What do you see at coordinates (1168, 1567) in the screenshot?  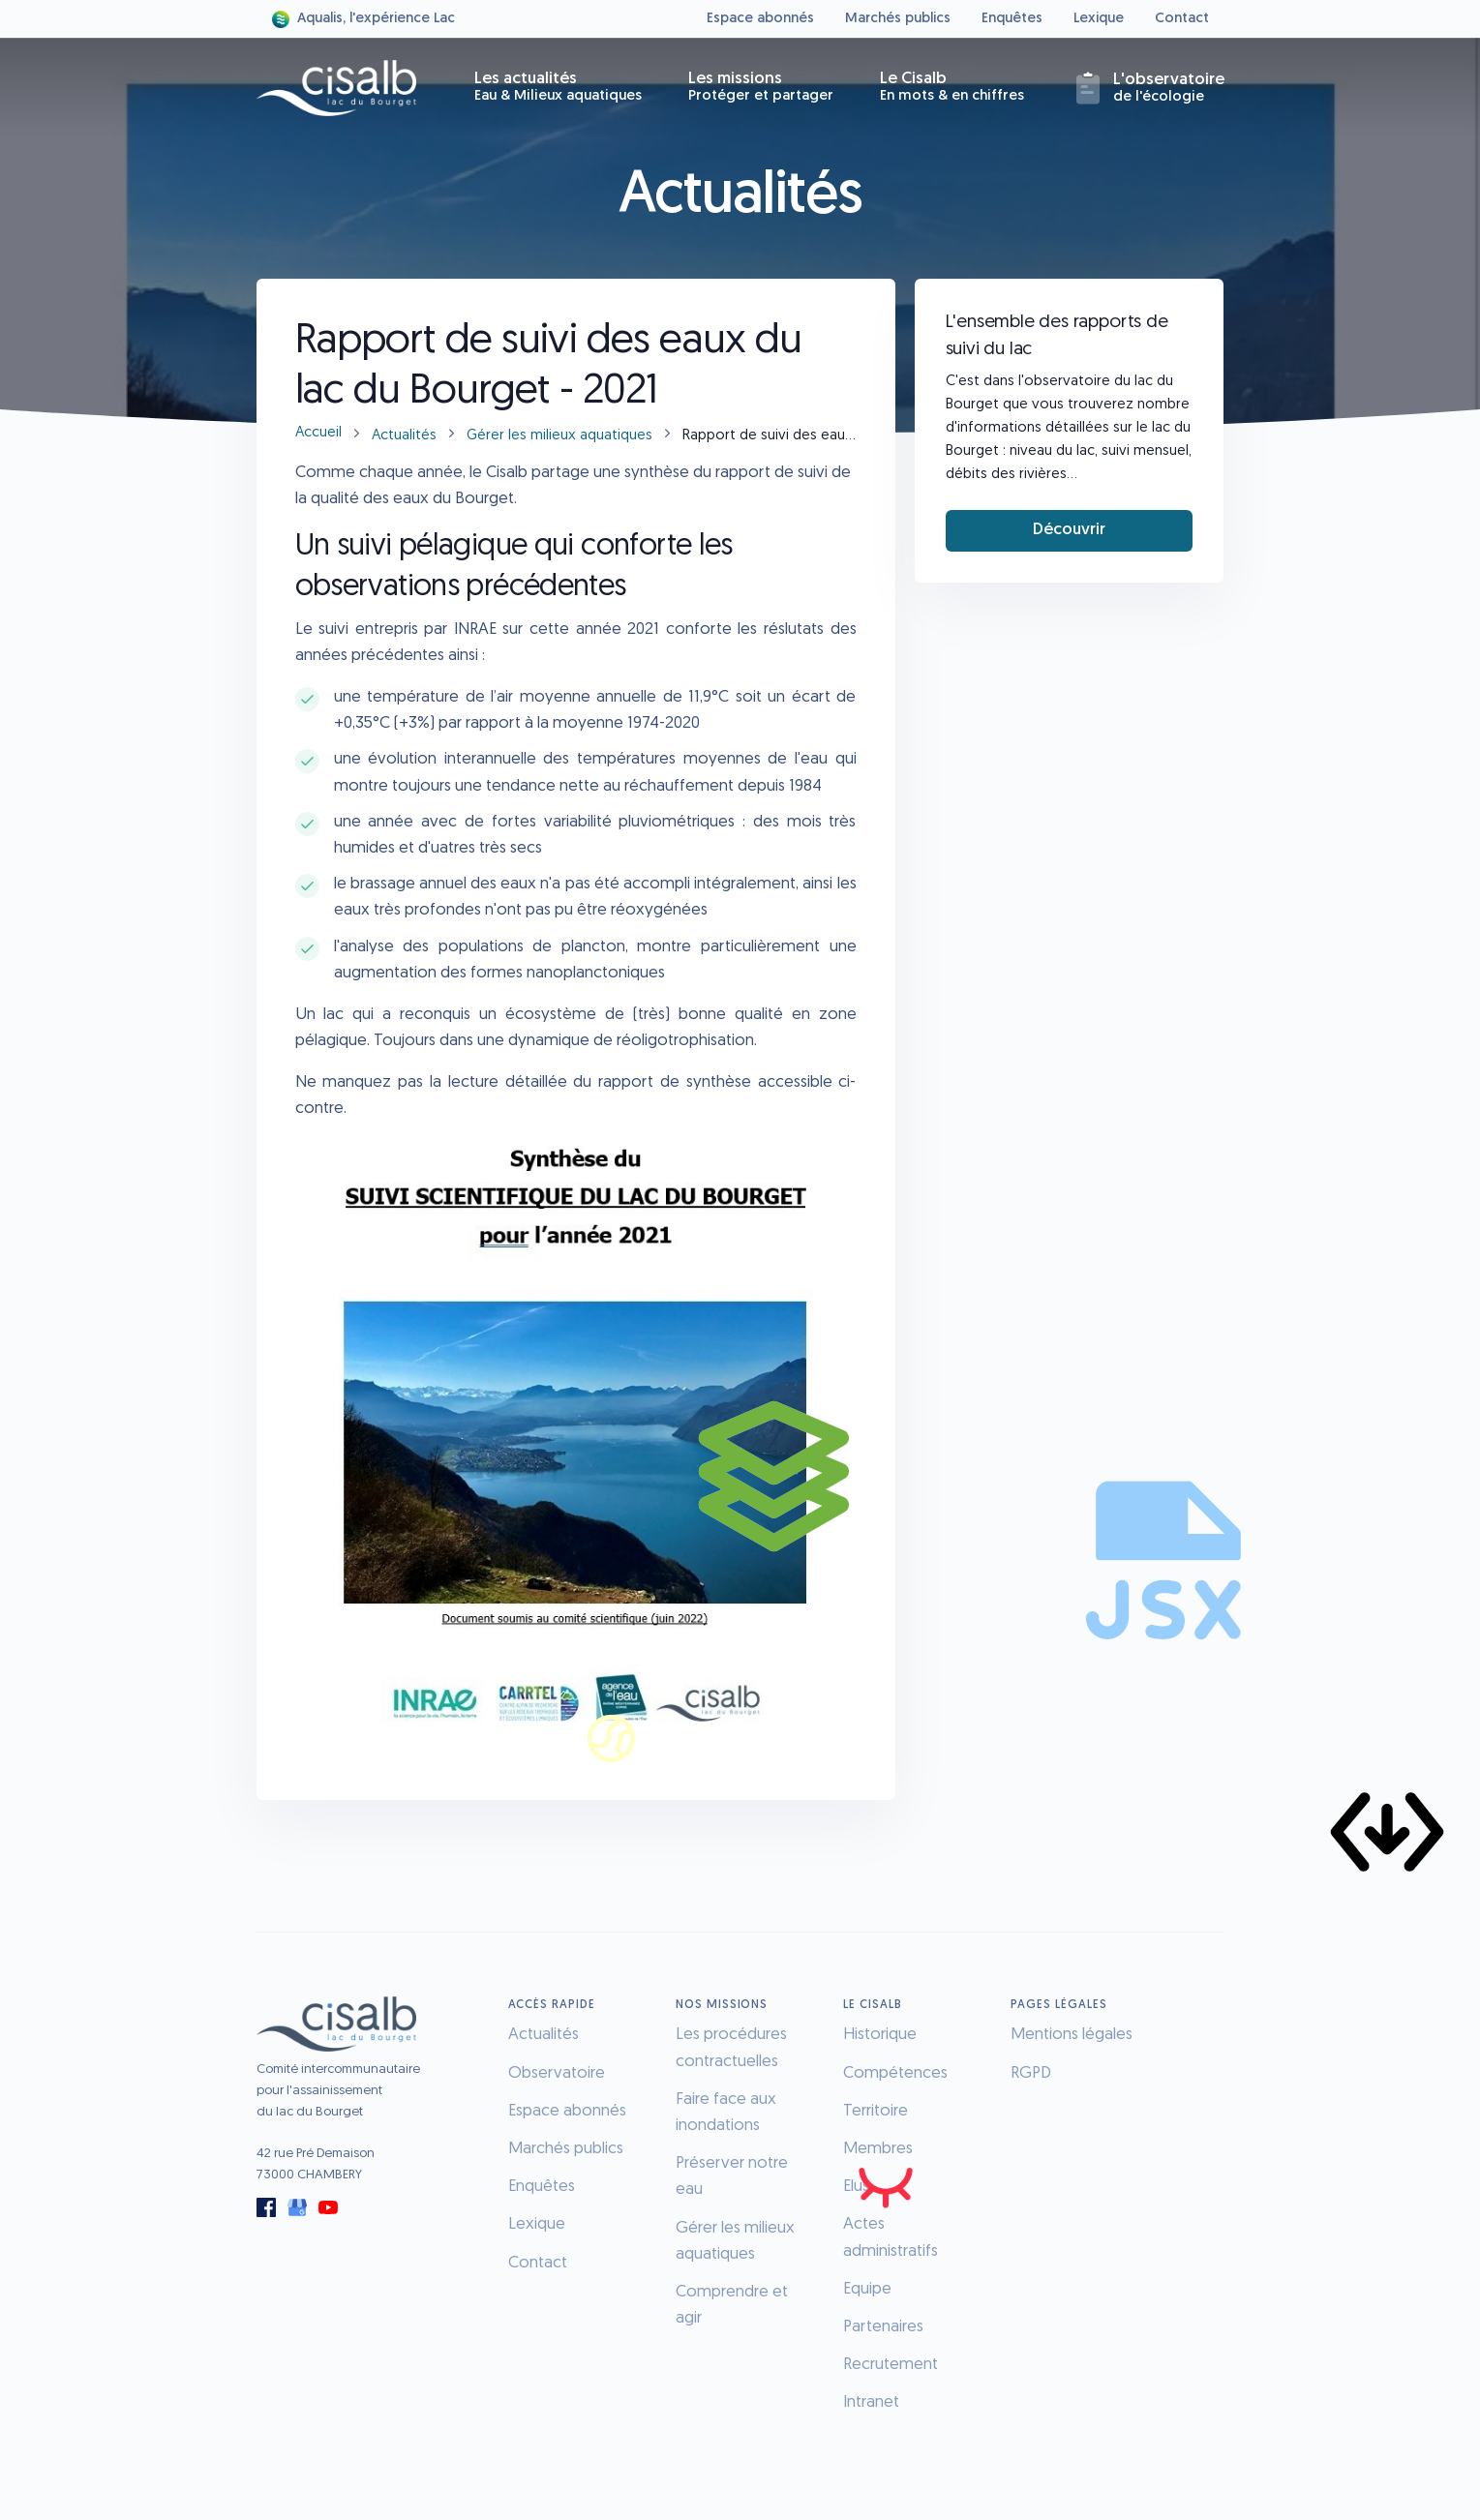 I see `a JSX file type indicator` at bounding box center [1168, 1567].